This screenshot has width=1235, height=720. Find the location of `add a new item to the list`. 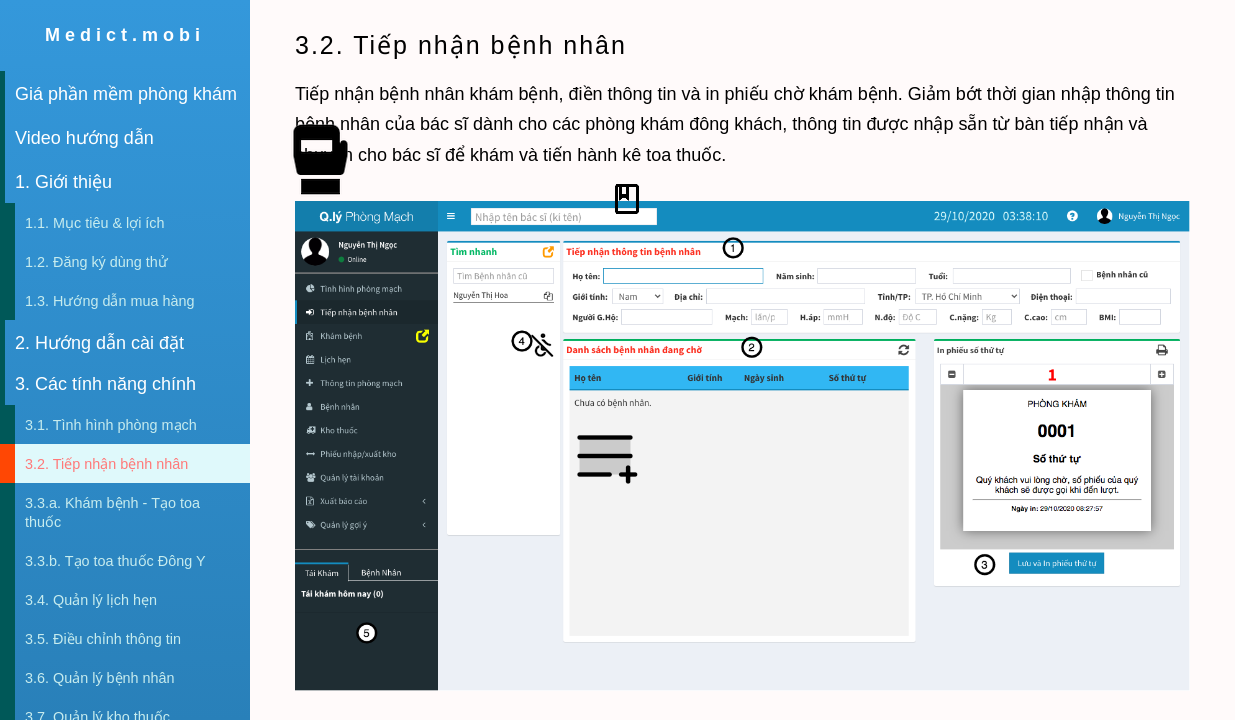

add a new item to the list is located at coordinates (605, 456).